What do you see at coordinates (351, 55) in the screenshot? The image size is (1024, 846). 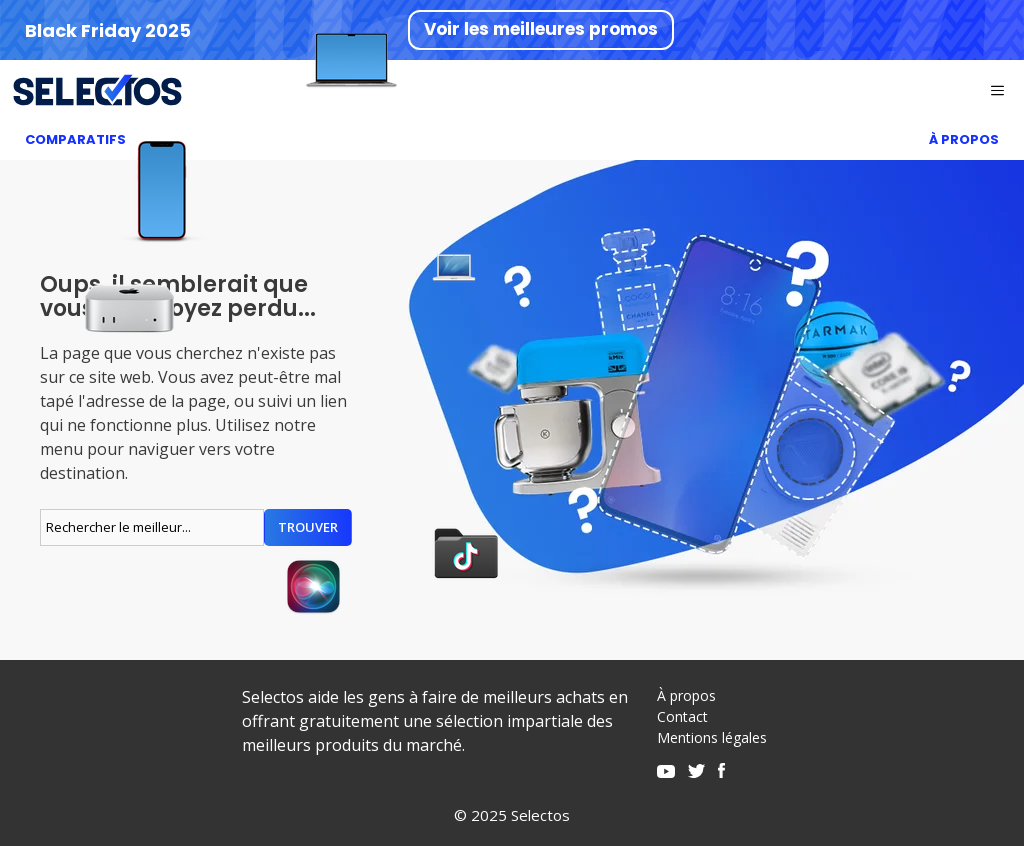 I see `represents this macbook air device in system settings` at bounding box center [351, 55].